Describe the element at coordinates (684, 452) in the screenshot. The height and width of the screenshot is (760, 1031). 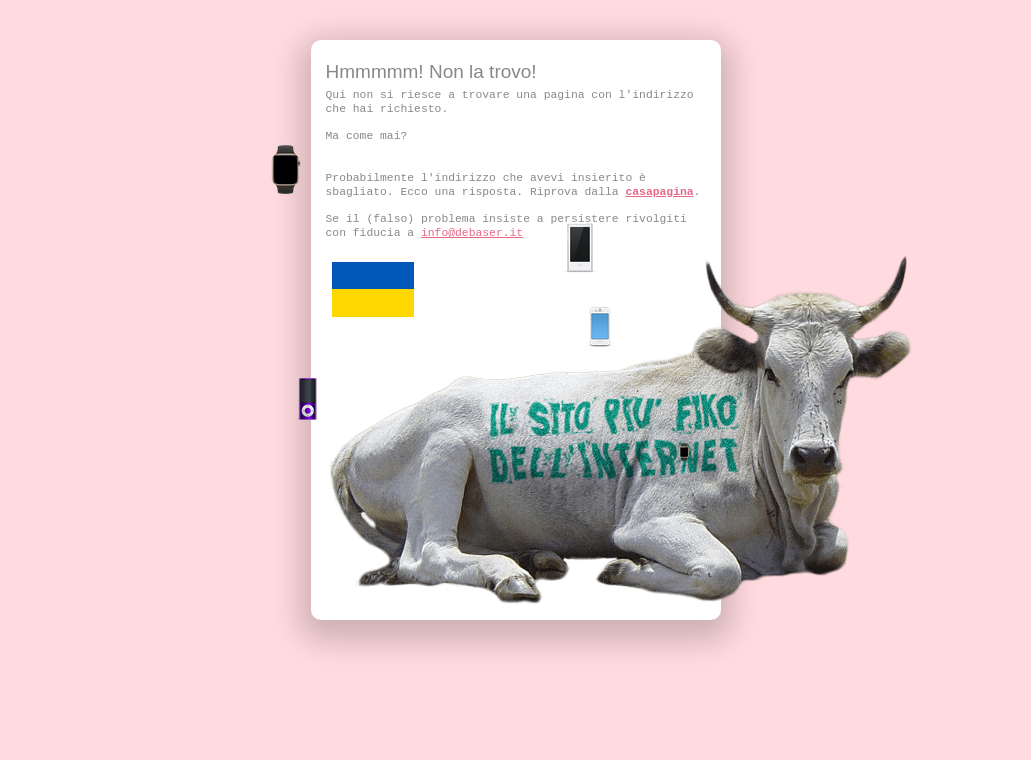
I see `apple watch device icon` at that location.